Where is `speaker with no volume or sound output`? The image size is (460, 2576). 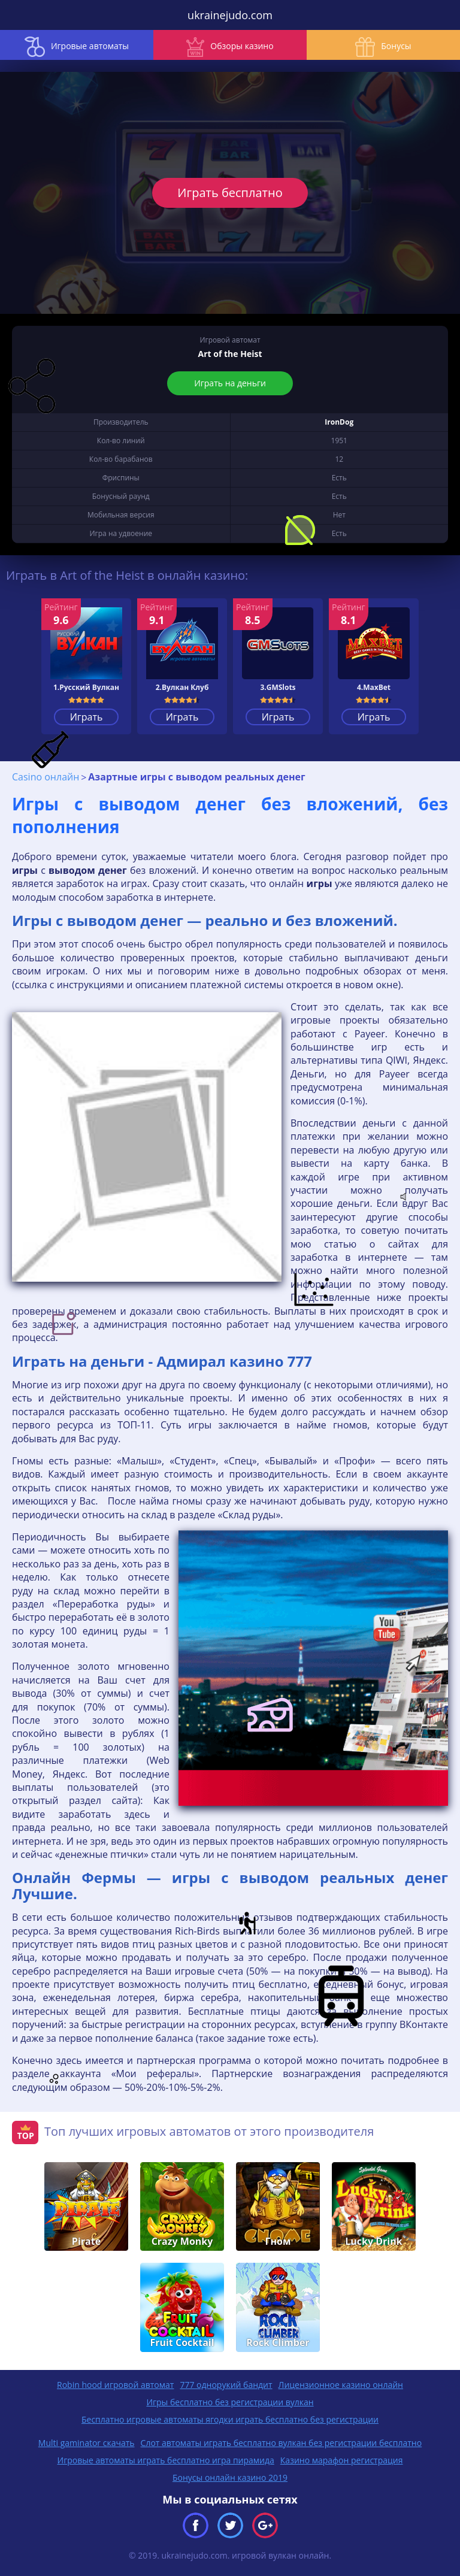 speaker with no volume or sound output is located at coordinates (404, 1197).